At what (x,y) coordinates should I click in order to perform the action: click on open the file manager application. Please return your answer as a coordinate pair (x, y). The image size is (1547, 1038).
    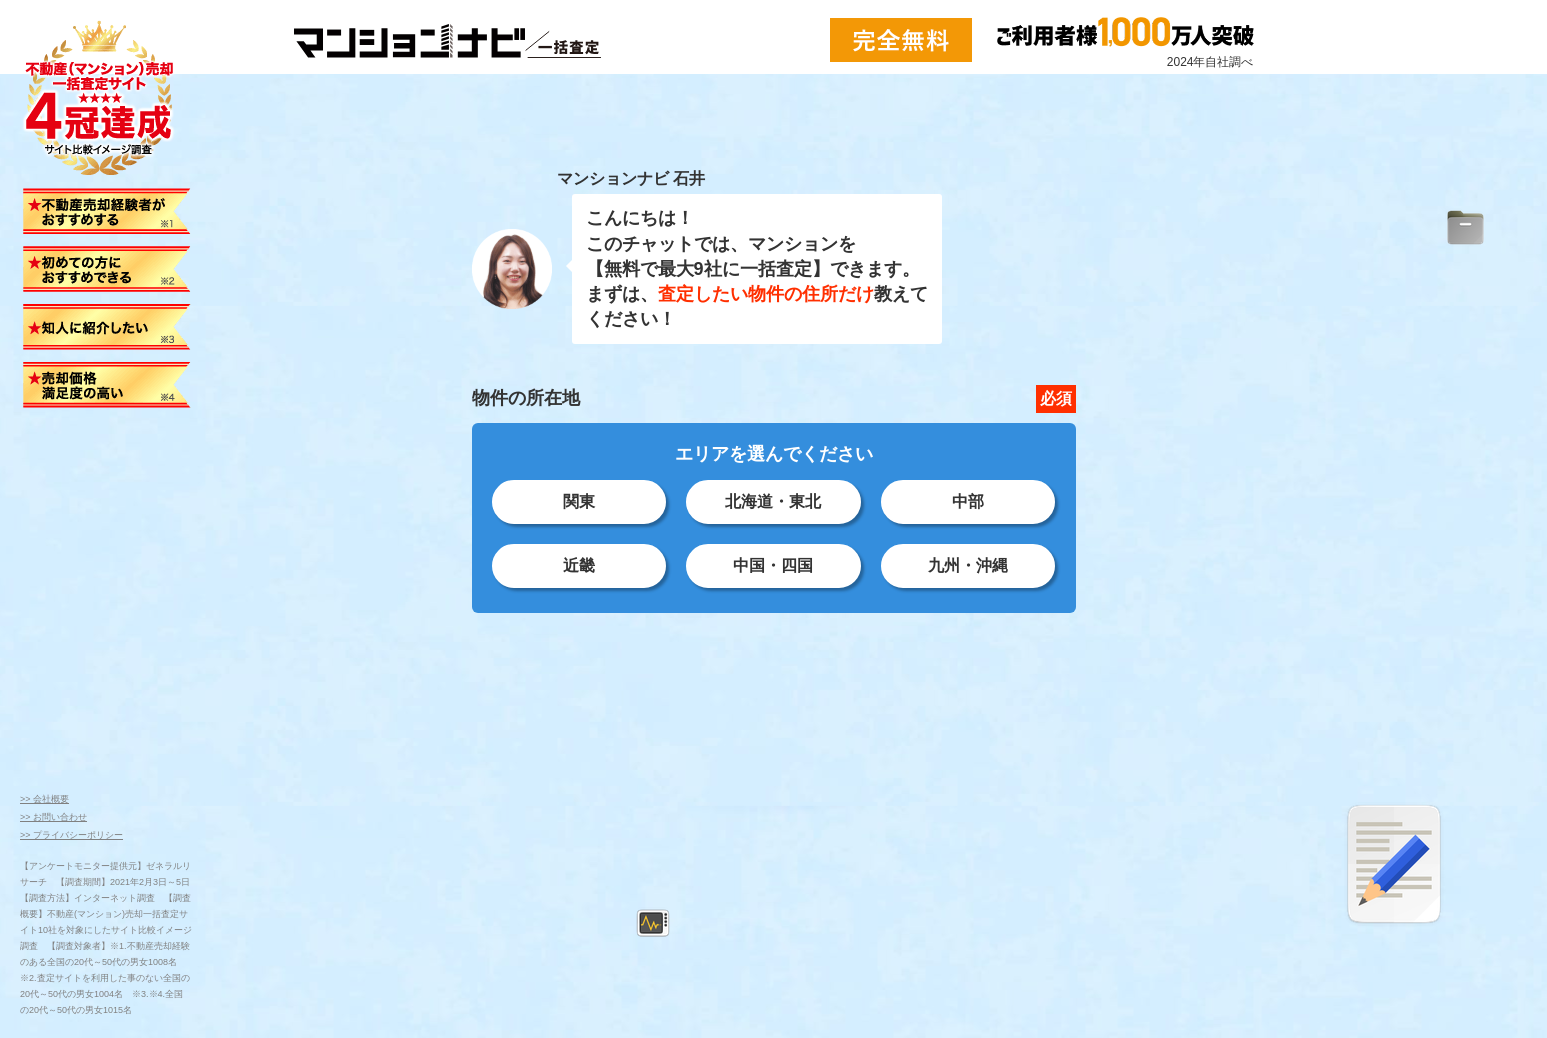
    Looking at the image, I should click on (1465, 227).